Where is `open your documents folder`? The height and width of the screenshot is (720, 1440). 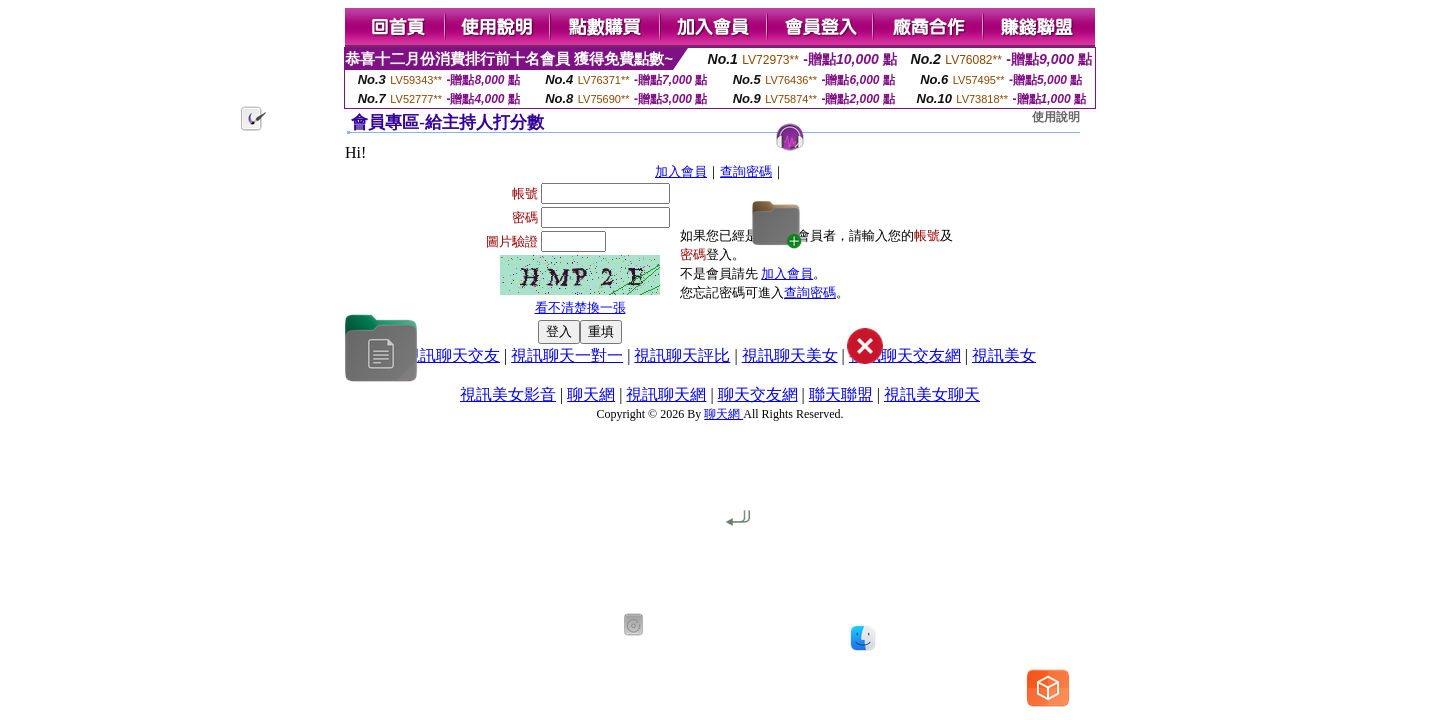 open your documents folder is located at coordinates (381, 348).